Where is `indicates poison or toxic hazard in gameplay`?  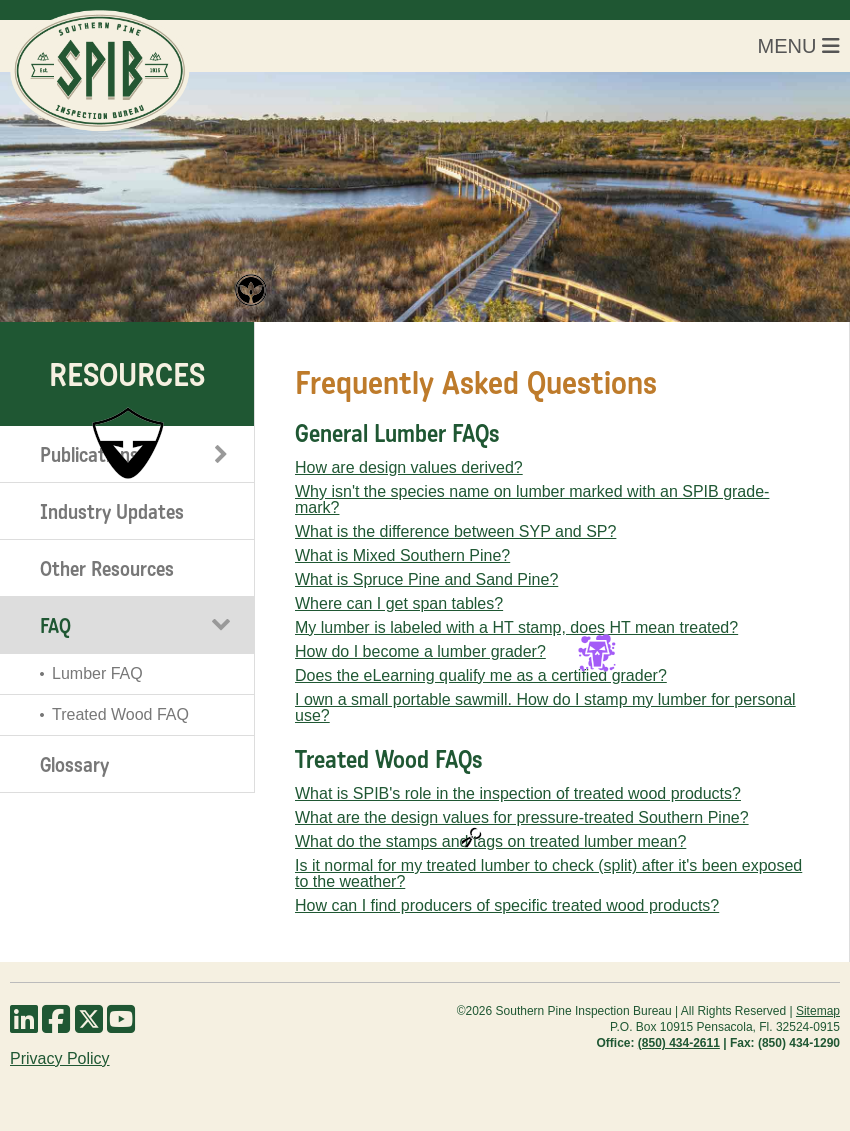 indicates poison or toxic hazard in gameplay is located at coordinates (597, 653).